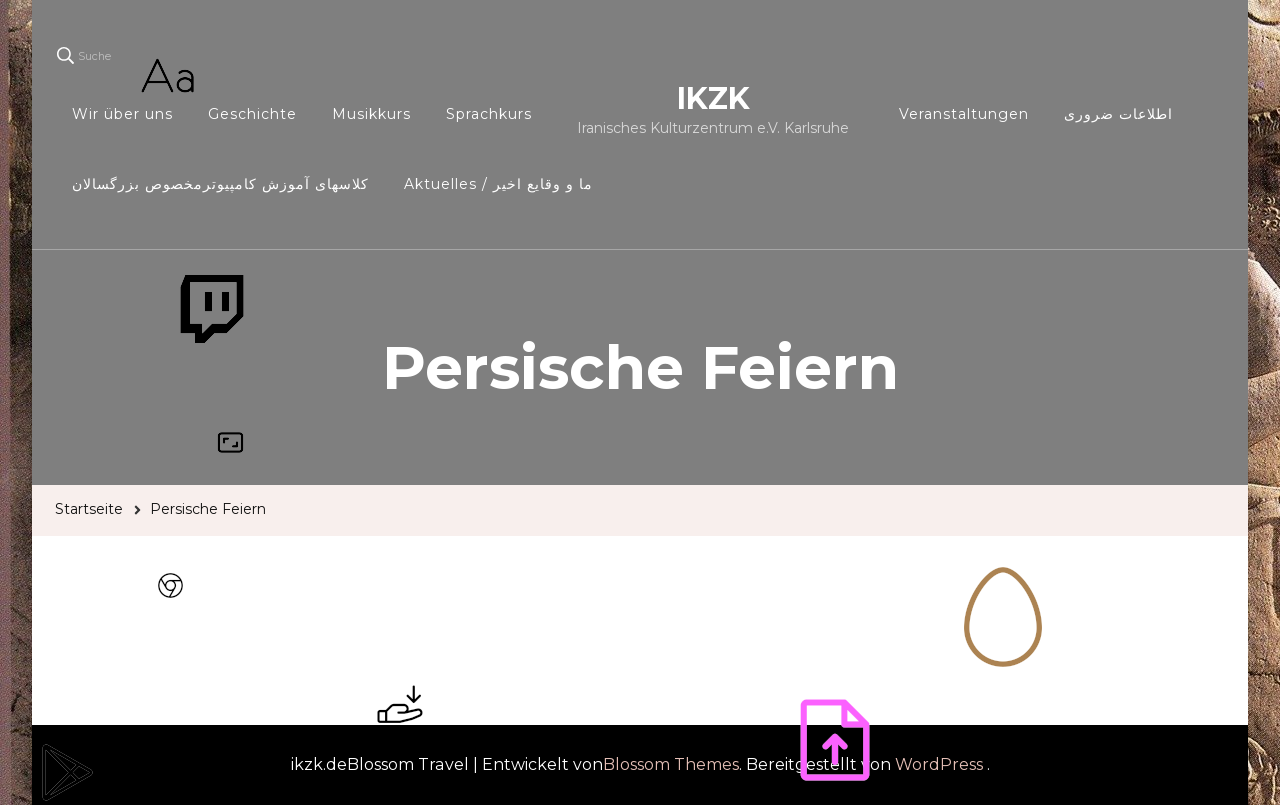 This screenshot has height=805, width=1280. What do you see at coordinates (168, 76) in the screenshot?
I see `adjust font or text size settings` at bounding box center [168, 76].